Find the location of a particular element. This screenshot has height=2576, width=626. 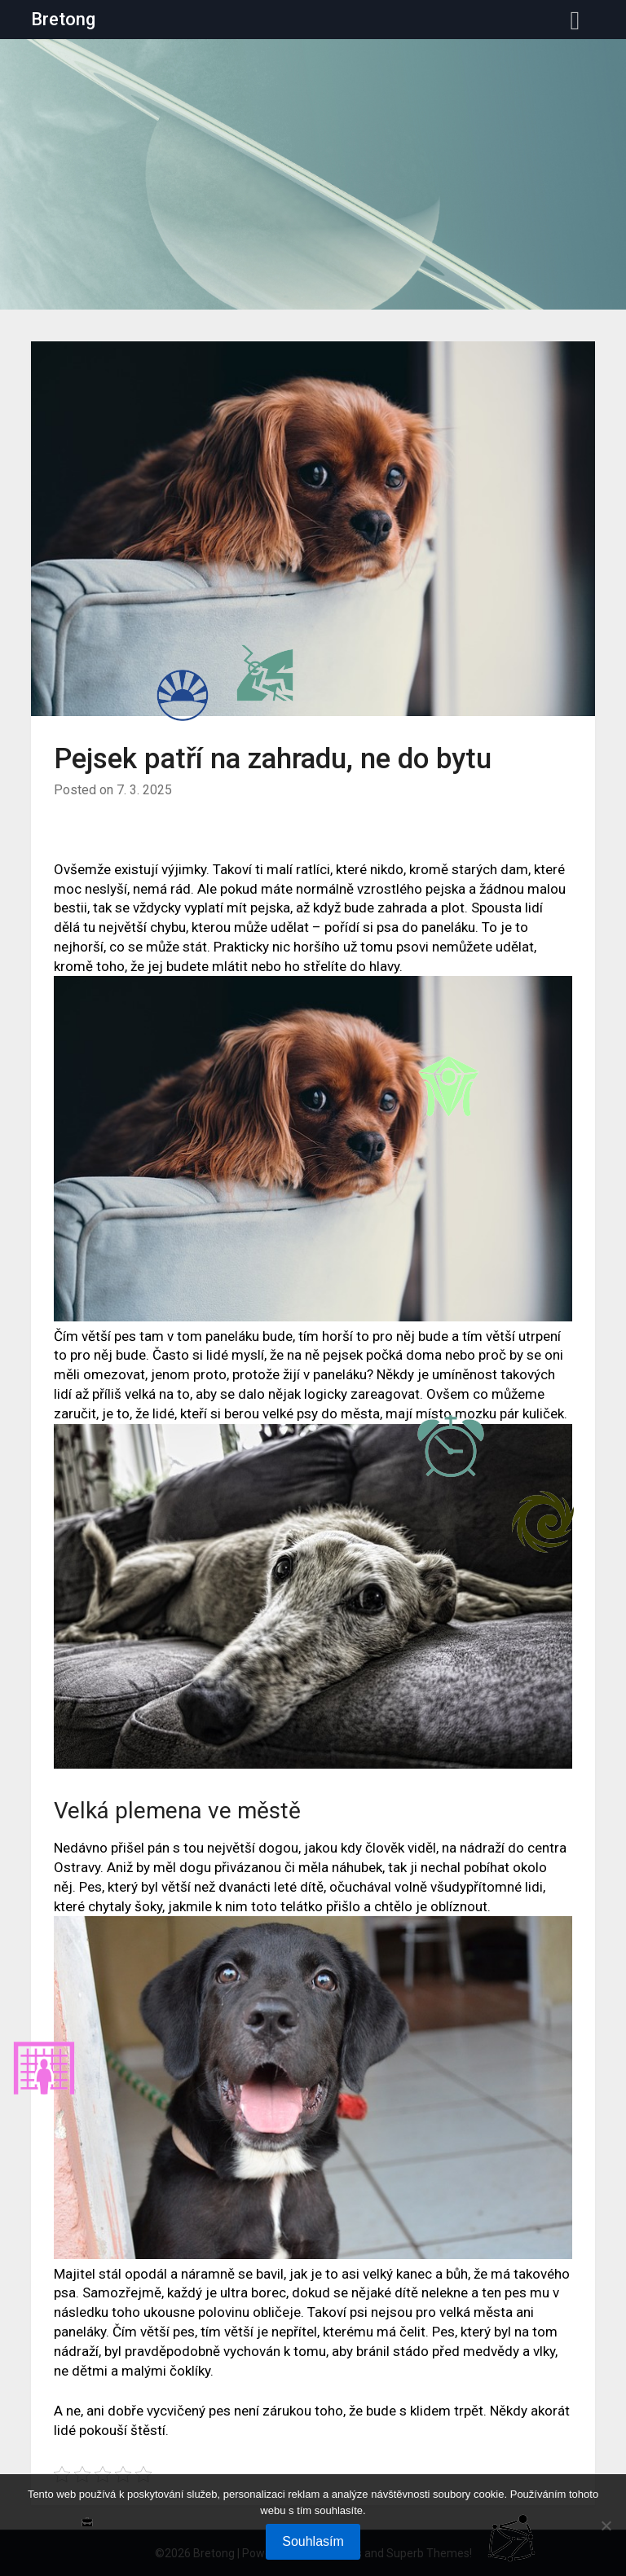

set or view alarms is located at coordinates (451, 1446).